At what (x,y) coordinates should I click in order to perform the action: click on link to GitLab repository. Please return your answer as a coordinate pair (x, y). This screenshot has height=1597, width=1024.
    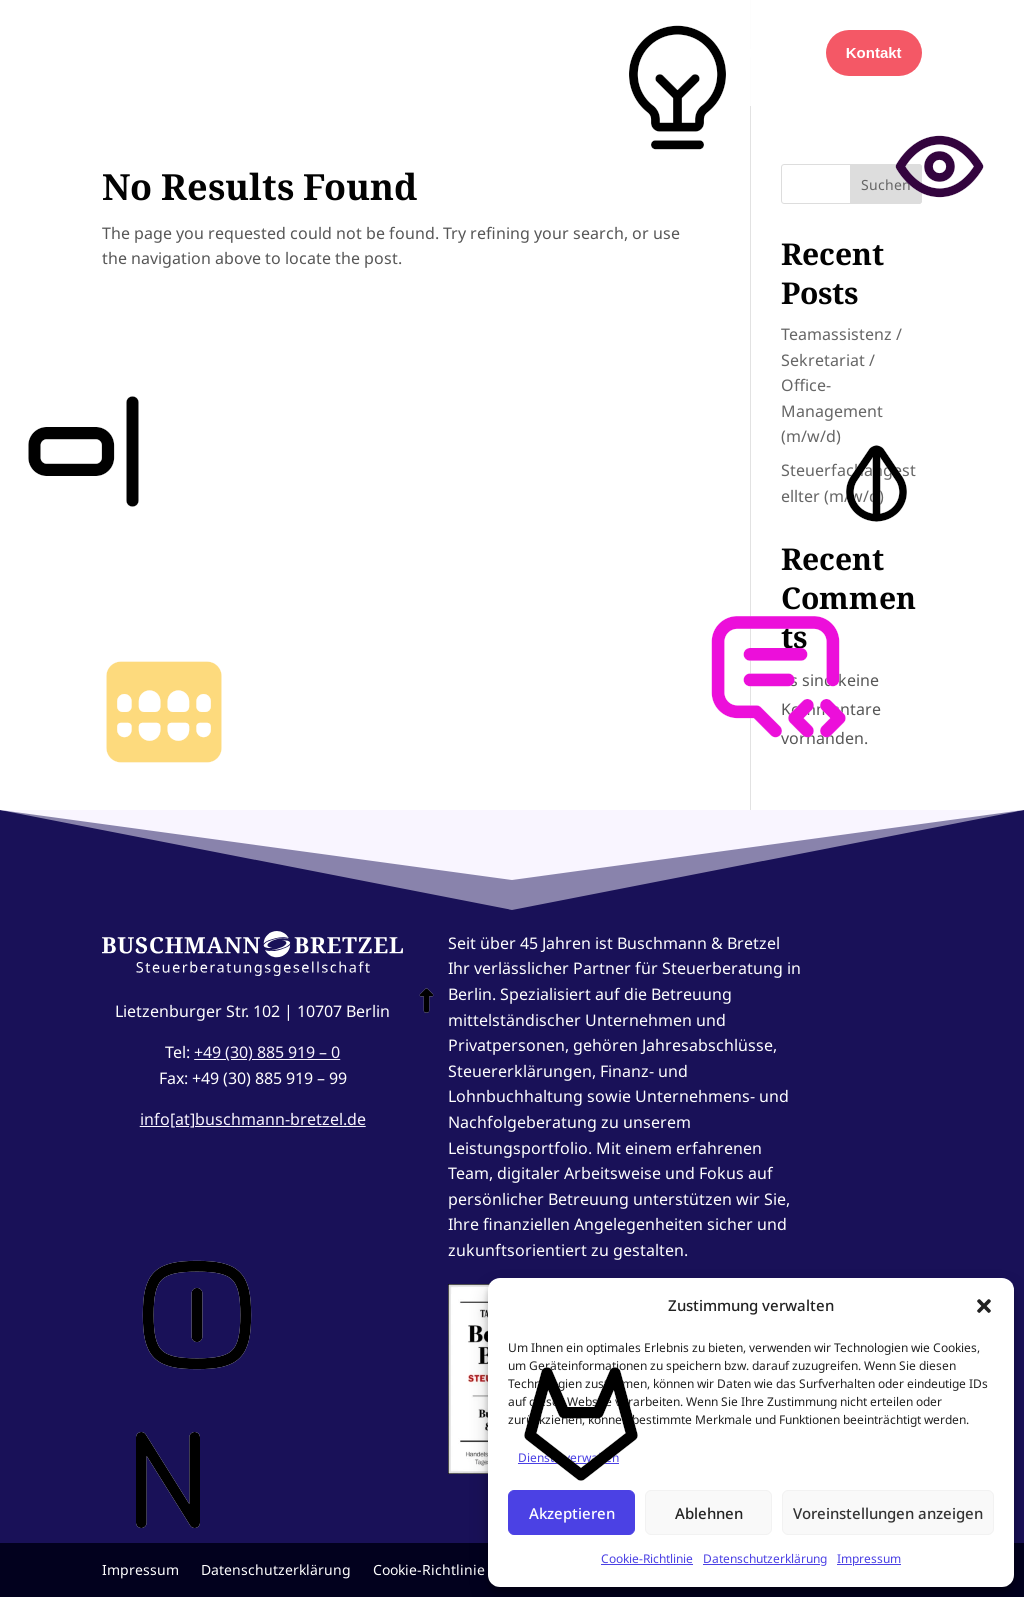
    Looking at the image, I should click on (581, 1424).